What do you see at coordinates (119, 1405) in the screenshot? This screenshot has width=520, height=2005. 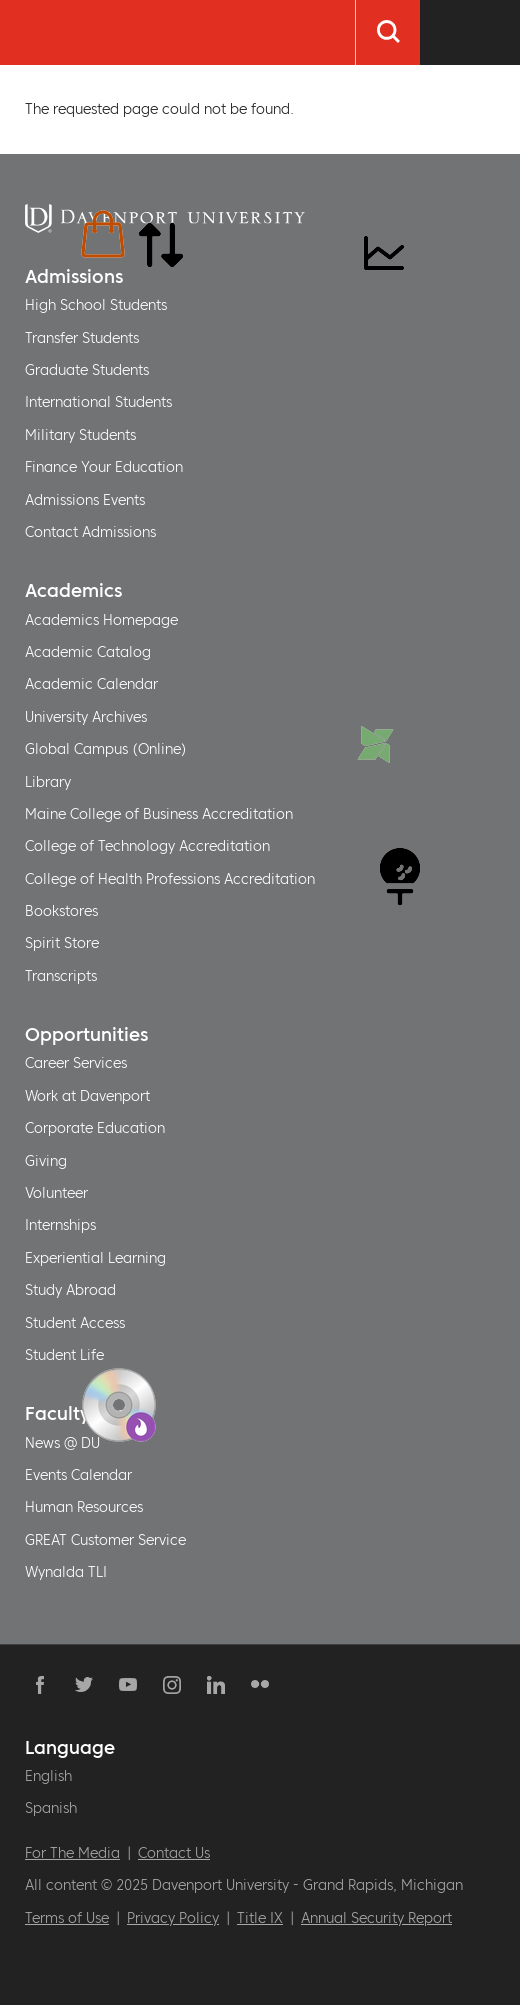 I see `burn data to a dvd disc` at bounding box center [119, 1405].